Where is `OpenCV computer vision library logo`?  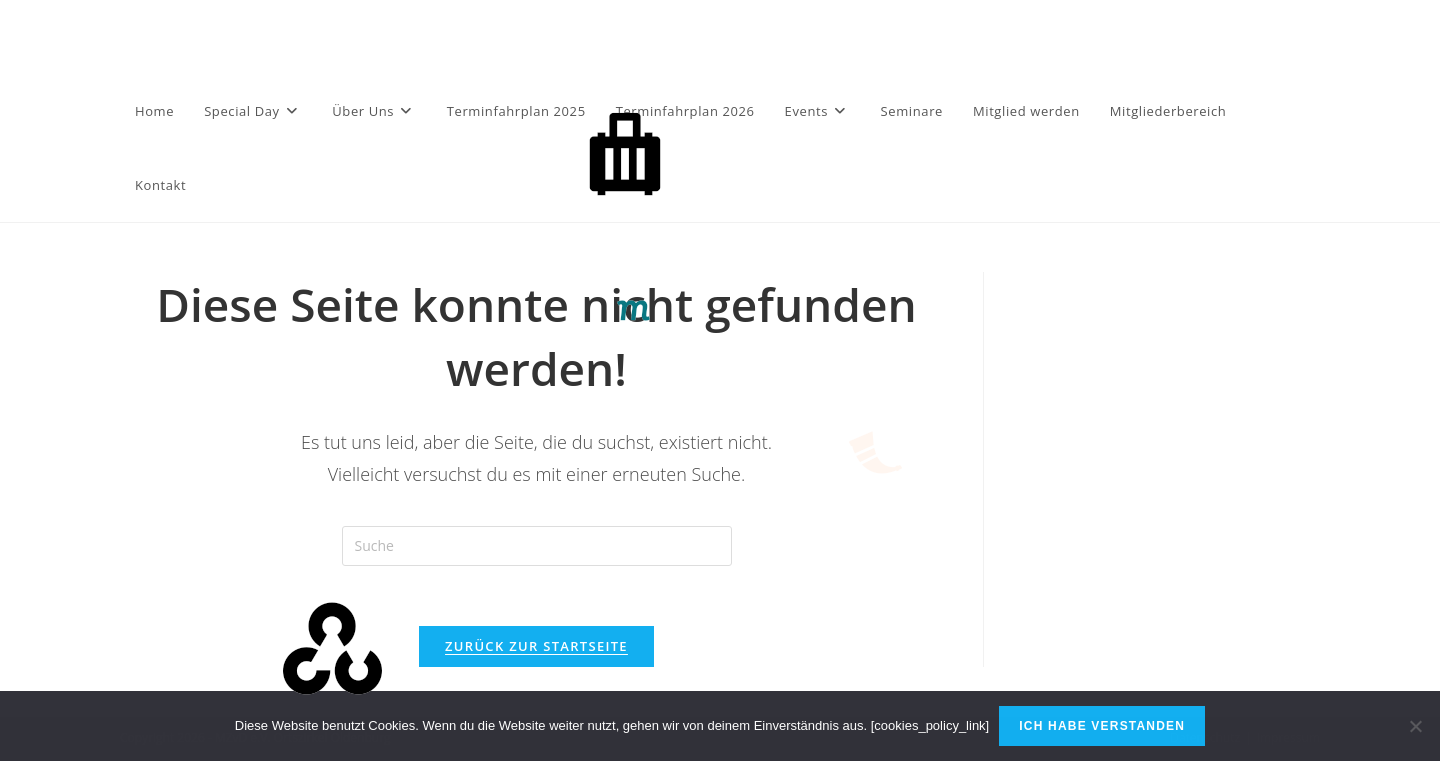 OpenCV computer vision library logo is located at coordinates (332, 648).